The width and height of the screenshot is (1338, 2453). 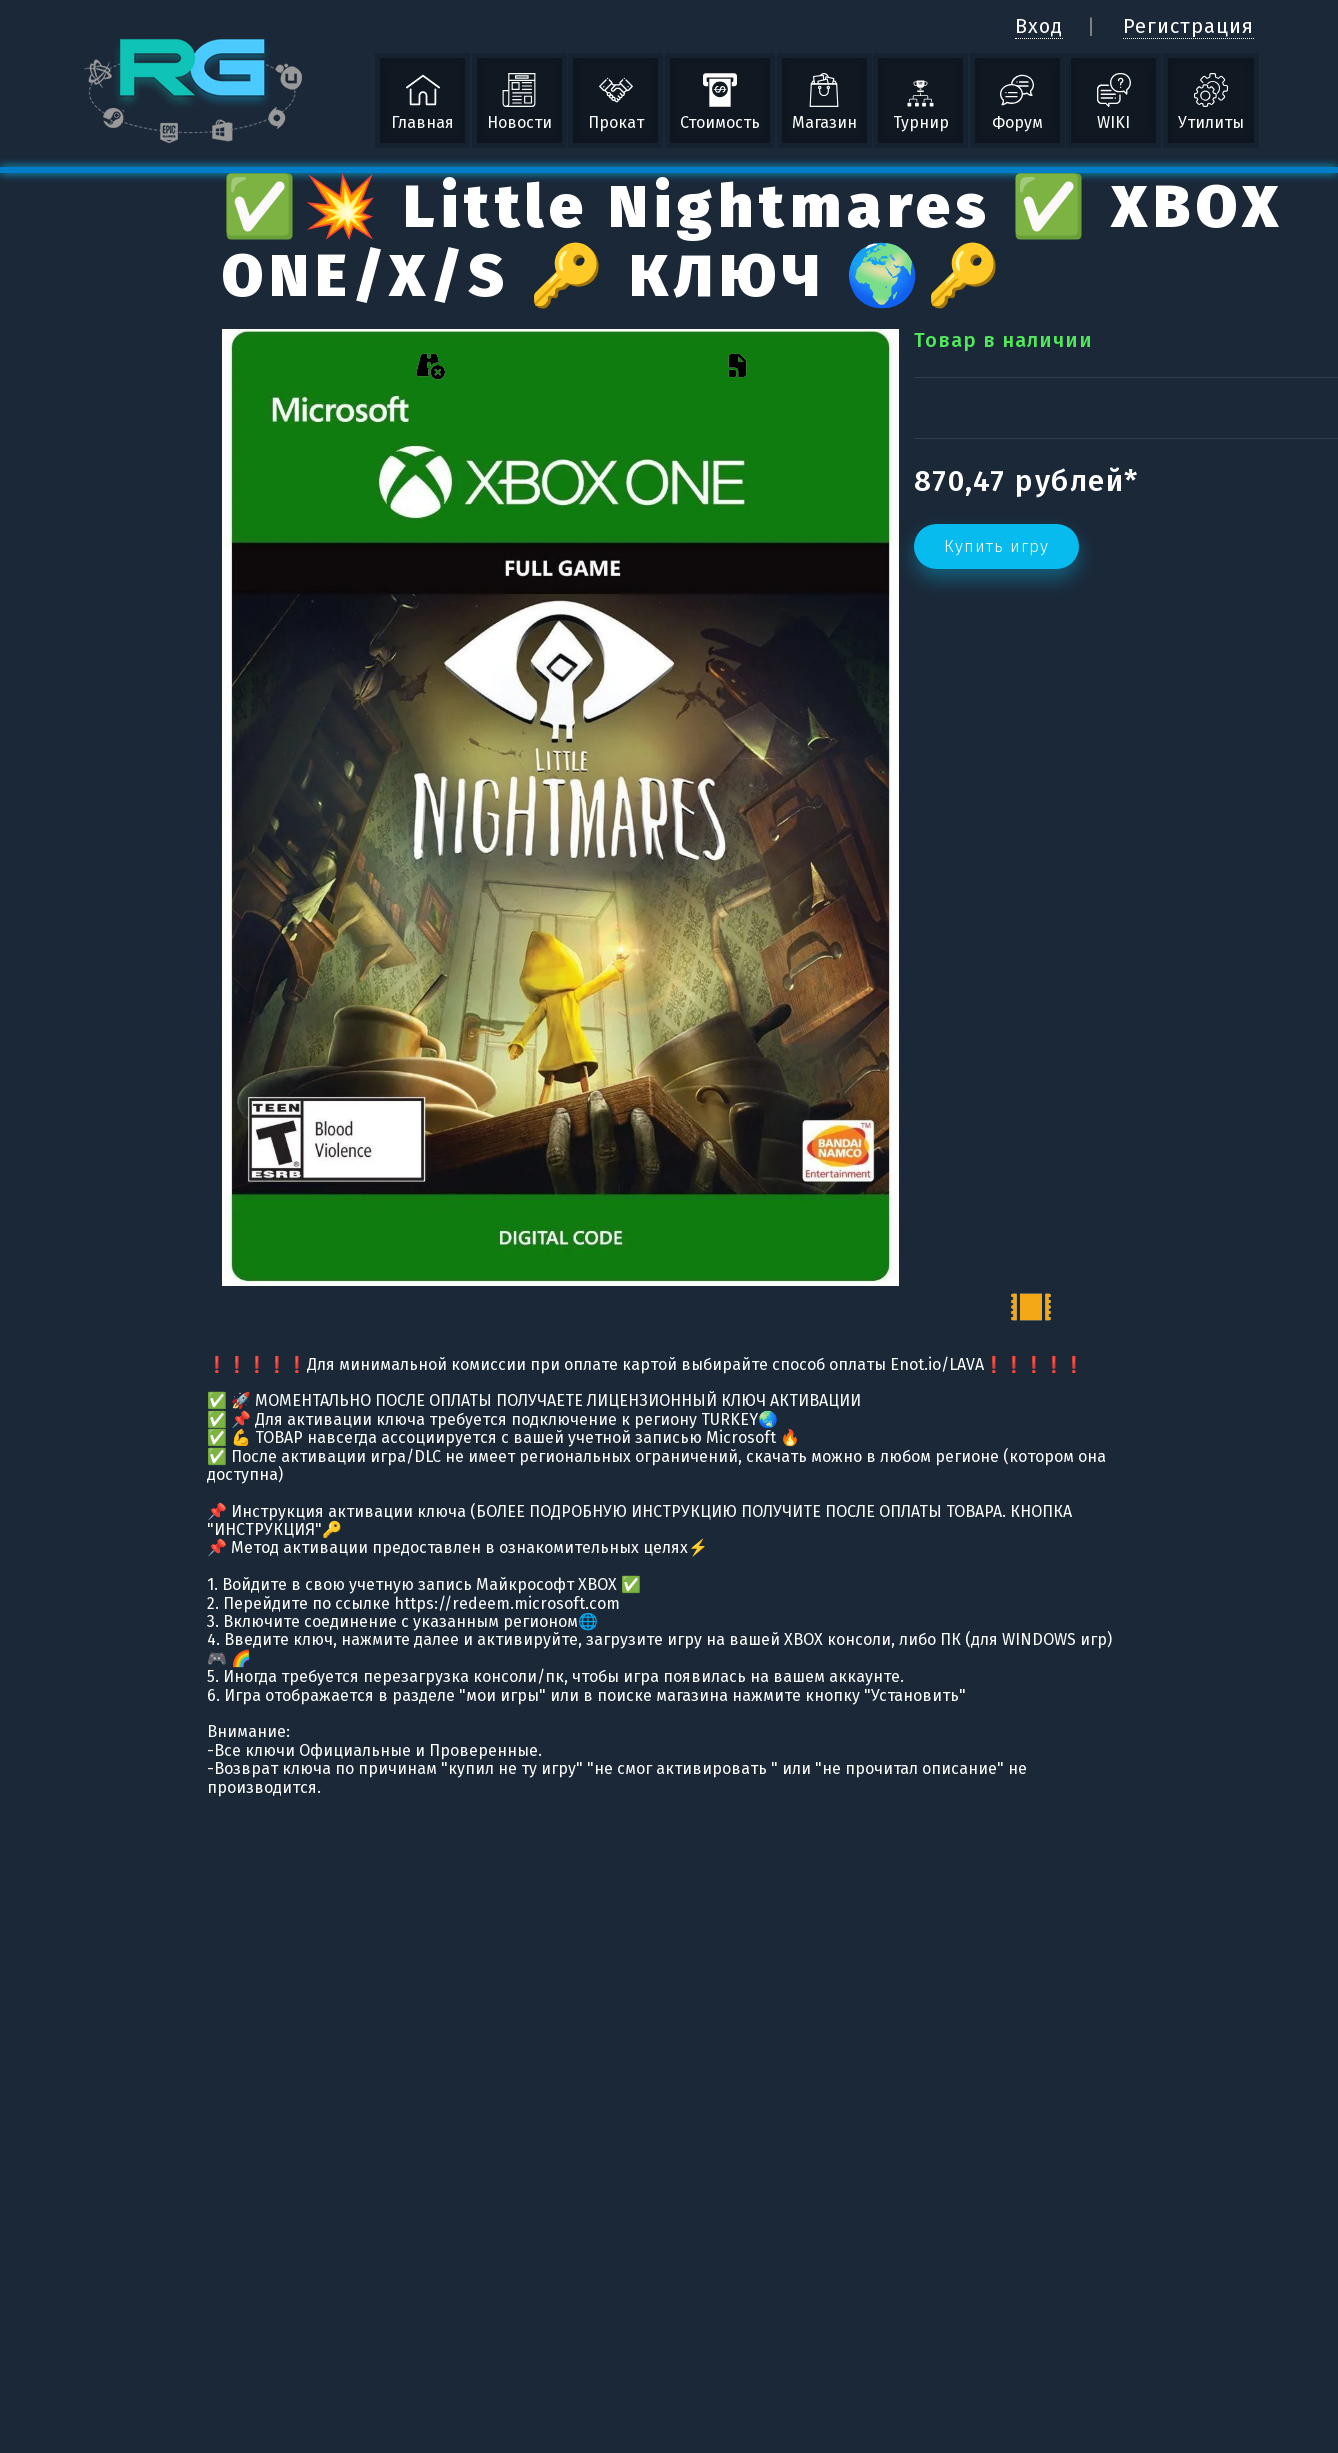 I want to click on view rug or carpet products, so click(x=1031, y=1307).